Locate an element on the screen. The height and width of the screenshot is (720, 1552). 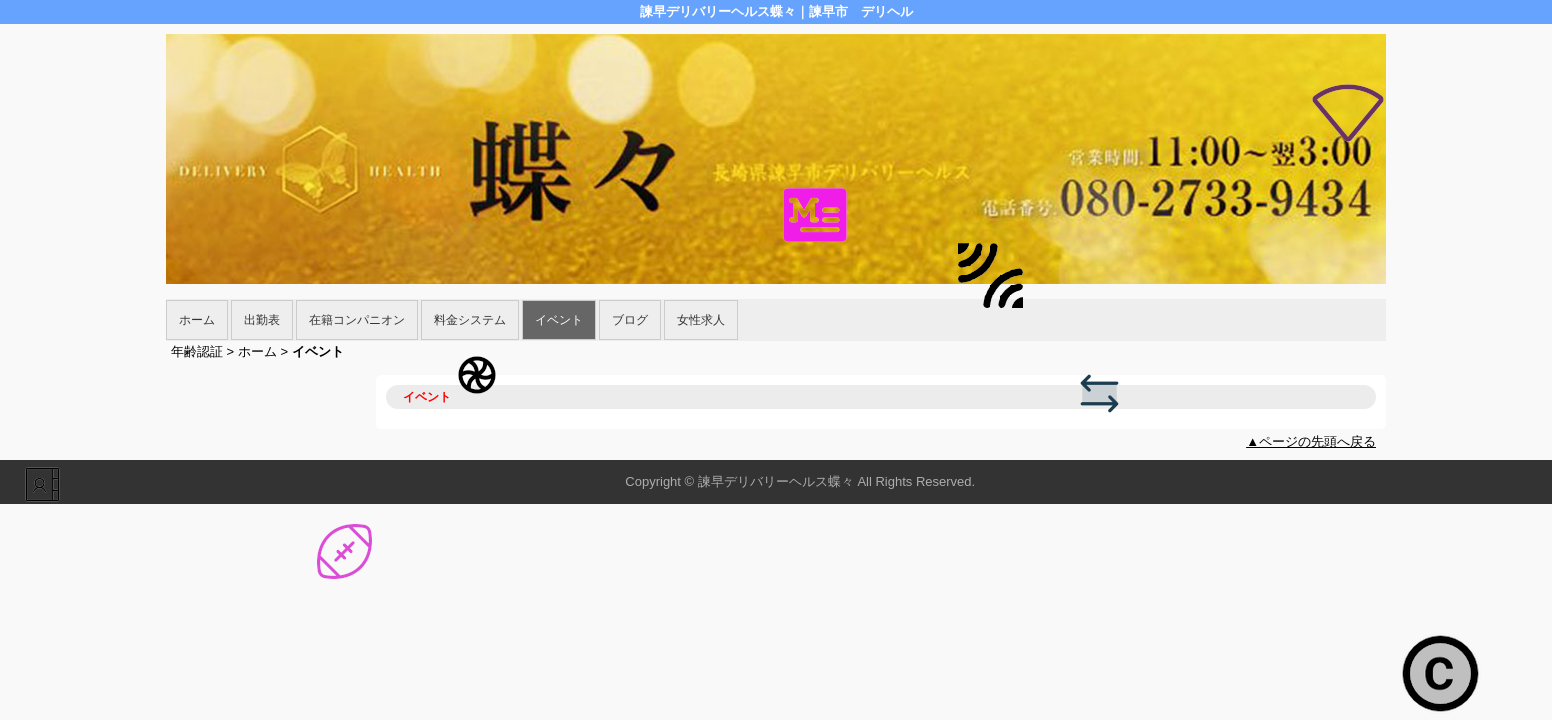
access your contacts or address book is located at coordinates (42, 484).